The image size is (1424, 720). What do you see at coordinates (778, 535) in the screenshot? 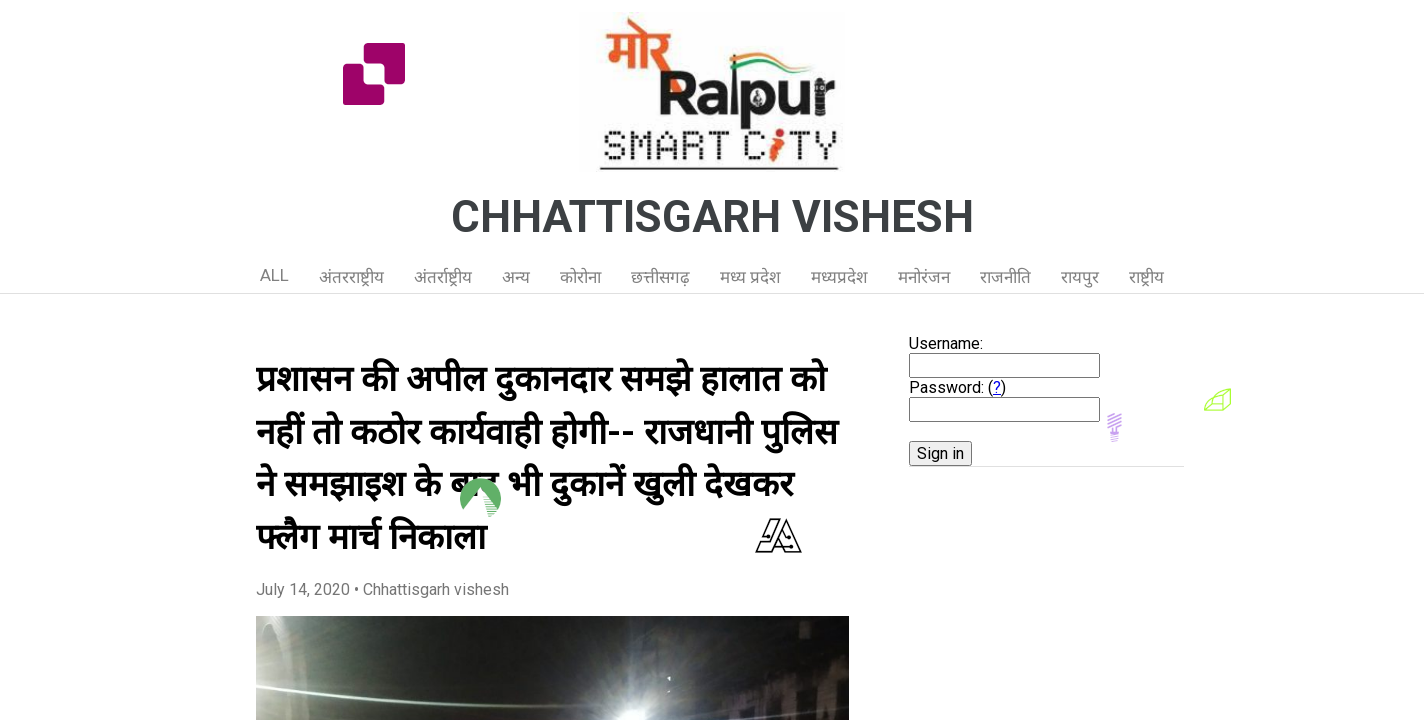
I see `visit The Algorithms website or repository` at bounding box center [778, 535].